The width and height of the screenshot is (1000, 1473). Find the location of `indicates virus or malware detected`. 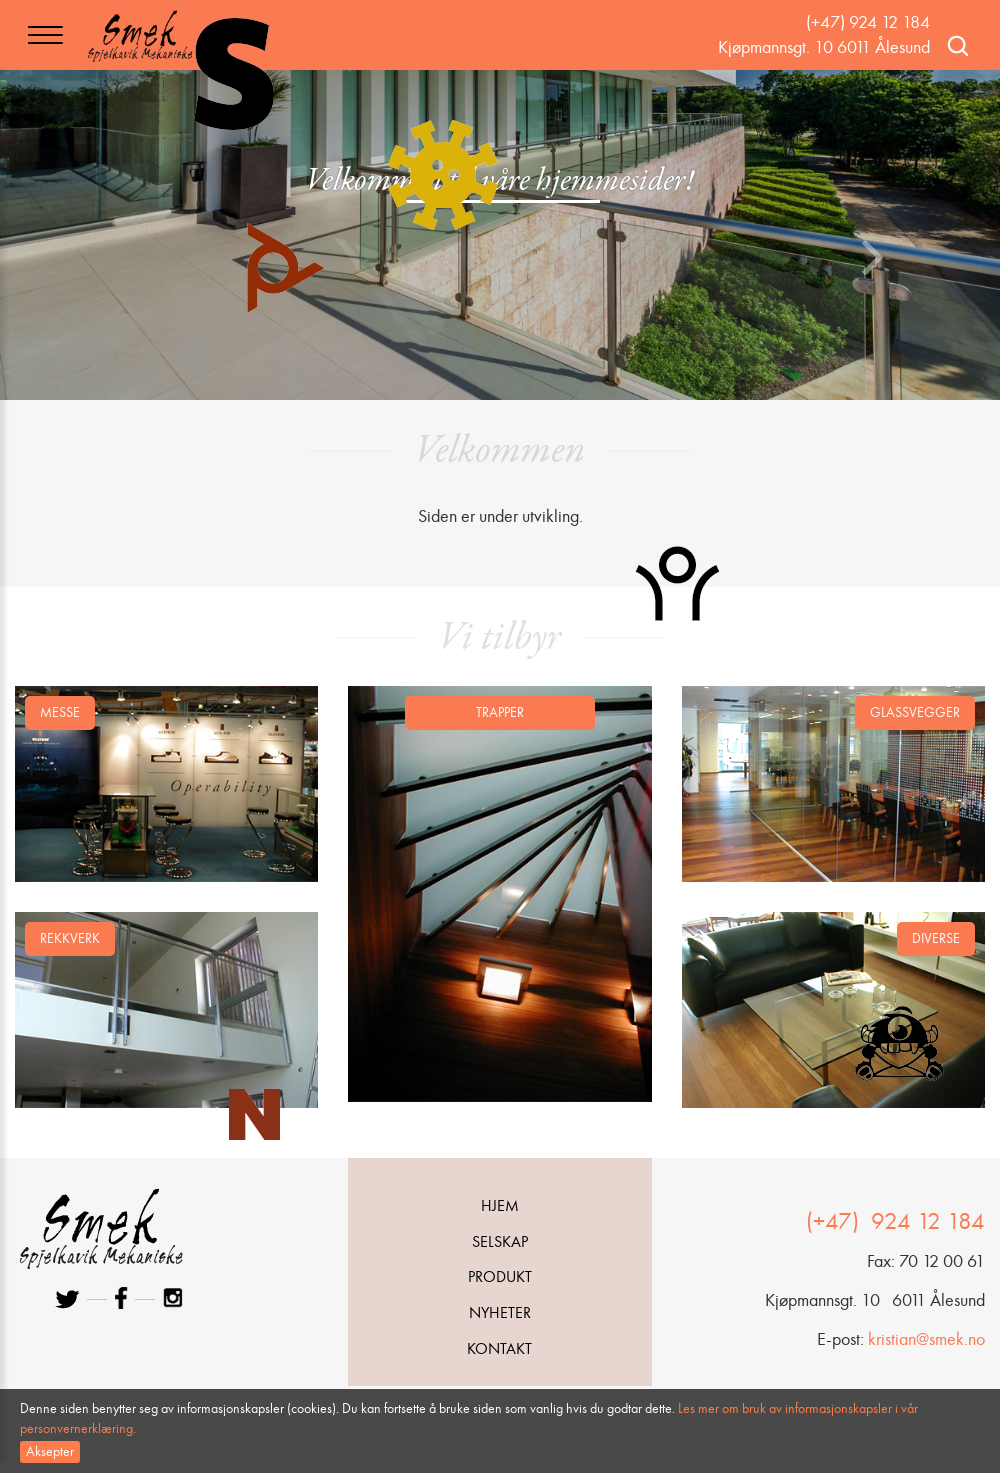

indicates virus or malware detected is located at coordinates (443, 175).